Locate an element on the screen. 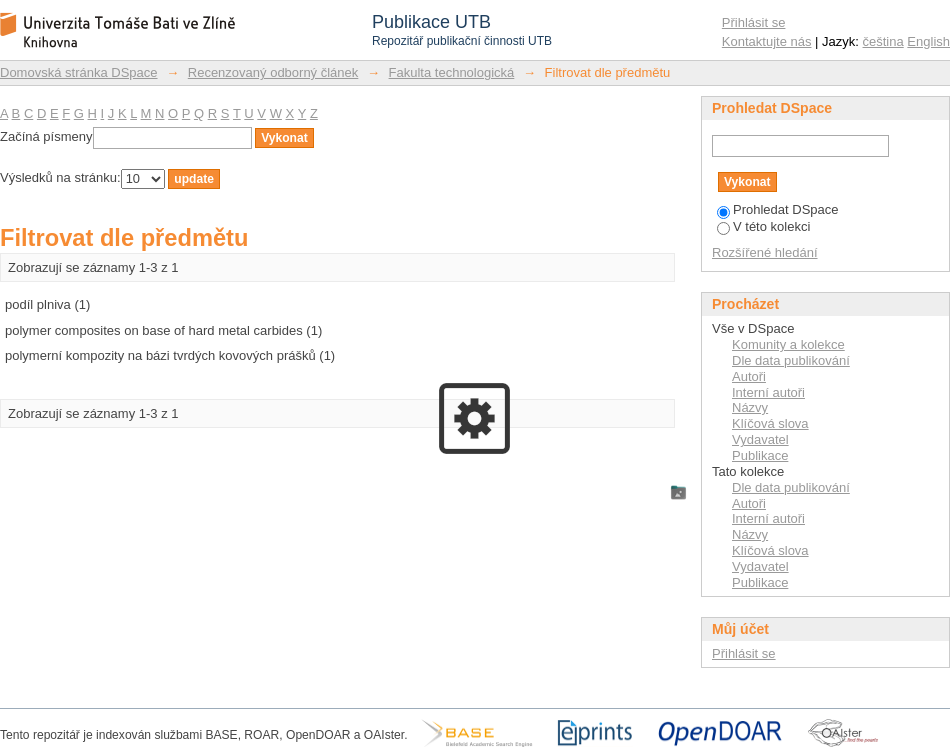 The image size is (950, 752). open your pictures folder is located at coordinates (678, 492).